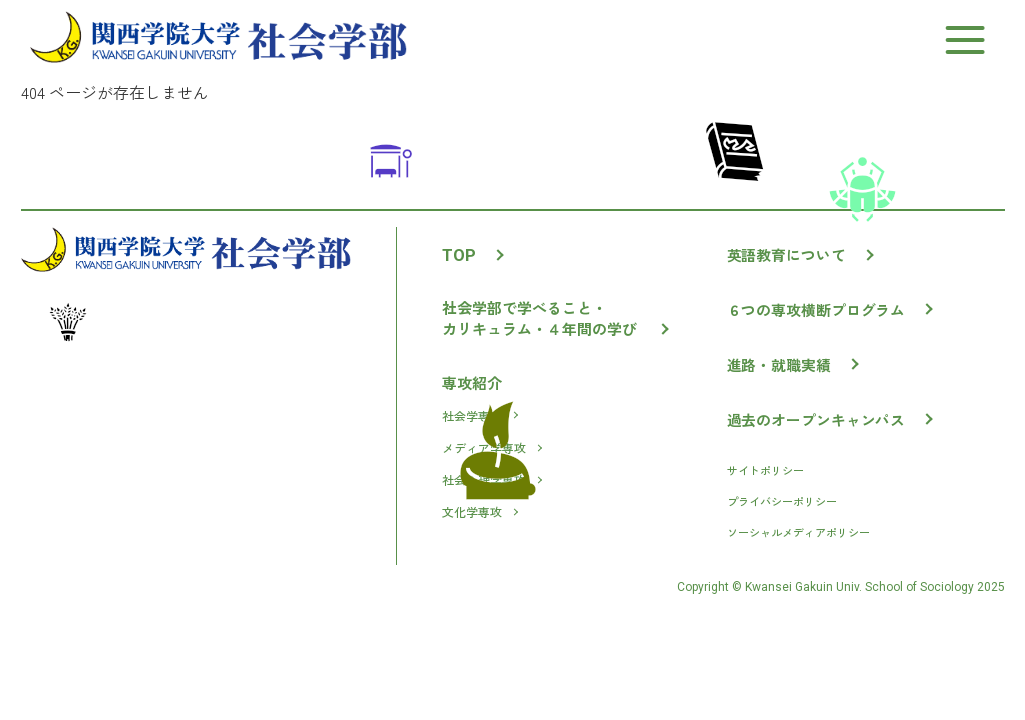  What do you see at coordinates (391, 161) in the screenshot?
I see `view nearby bus stops` at bounding box center [391, 161].